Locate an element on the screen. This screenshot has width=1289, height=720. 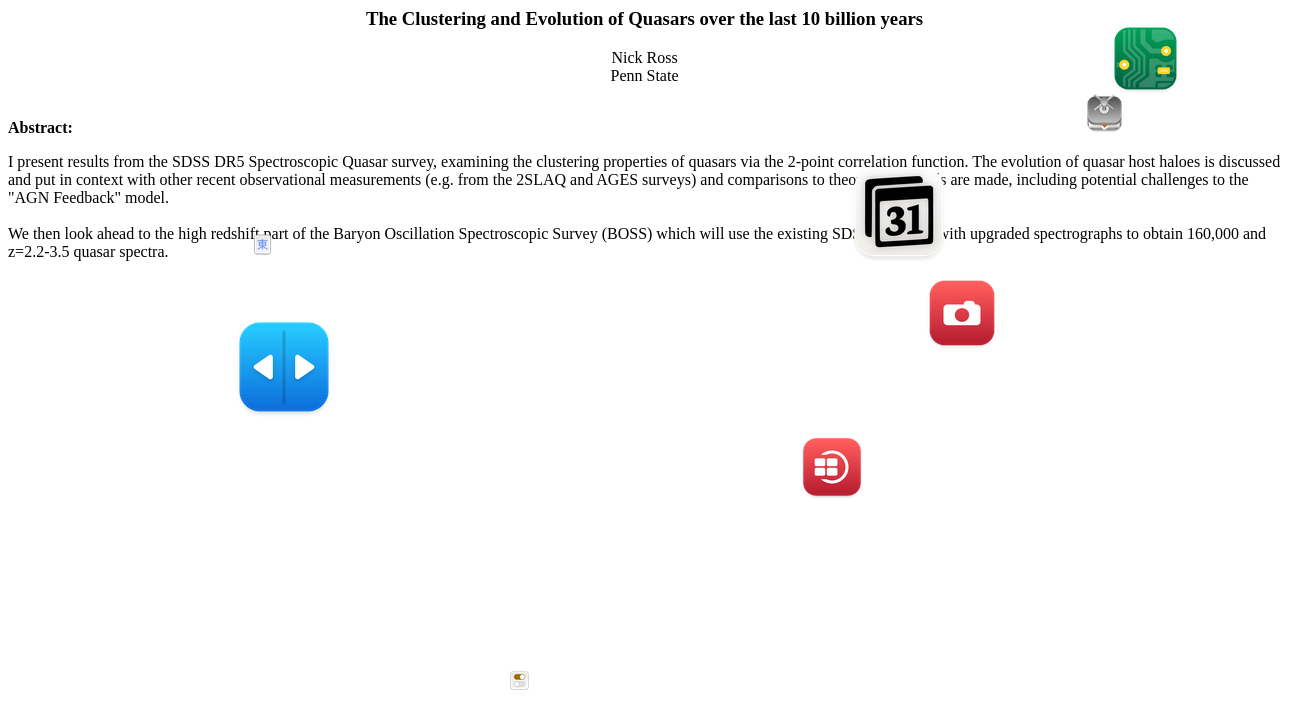
open gnome tweaks to customize desktop settings is located at coordinates (519, 680).